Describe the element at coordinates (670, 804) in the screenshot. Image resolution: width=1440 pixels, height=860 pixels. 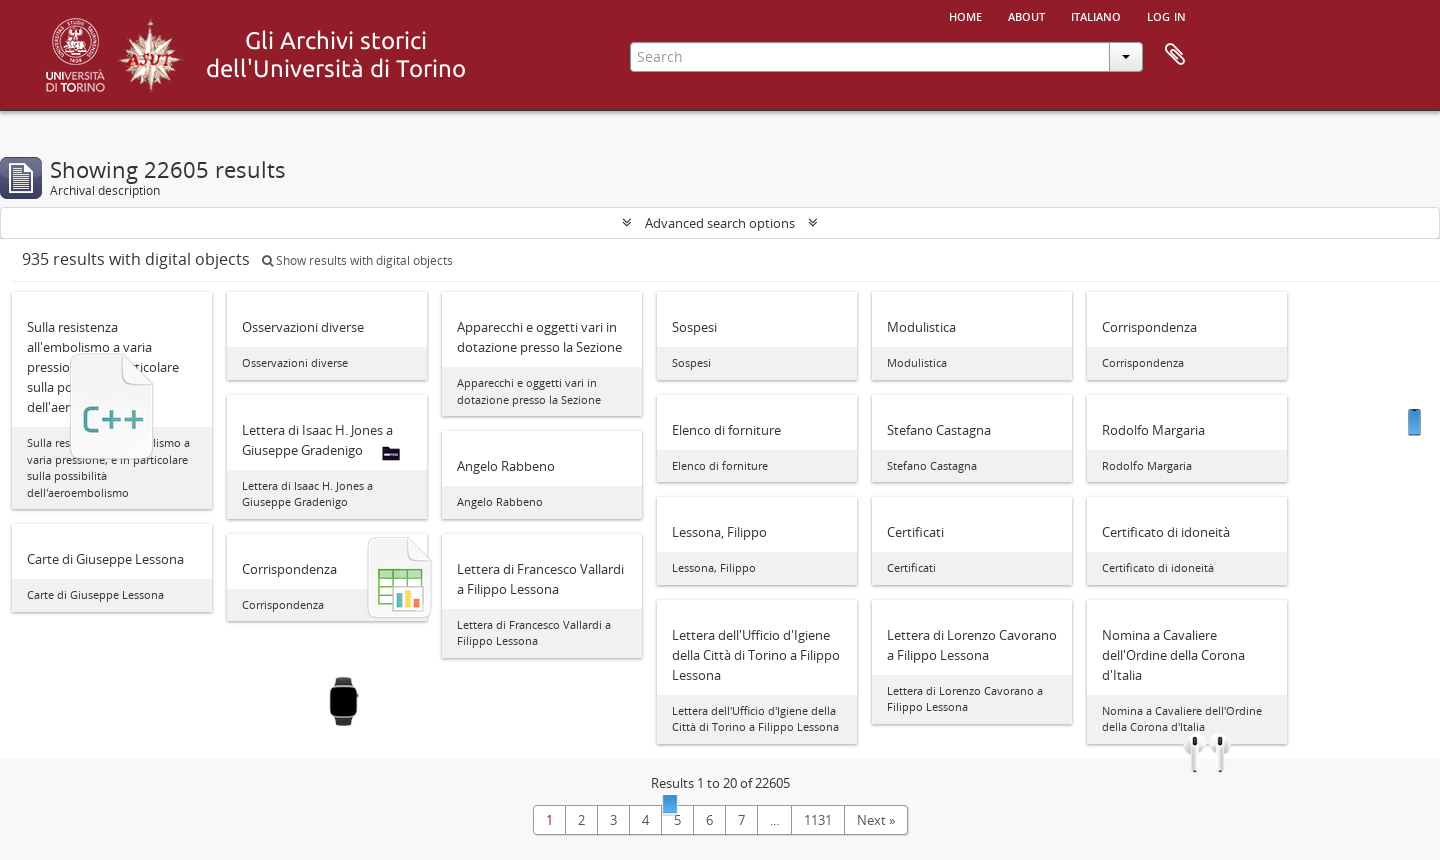
I see `manage connected iPad device` at that location.